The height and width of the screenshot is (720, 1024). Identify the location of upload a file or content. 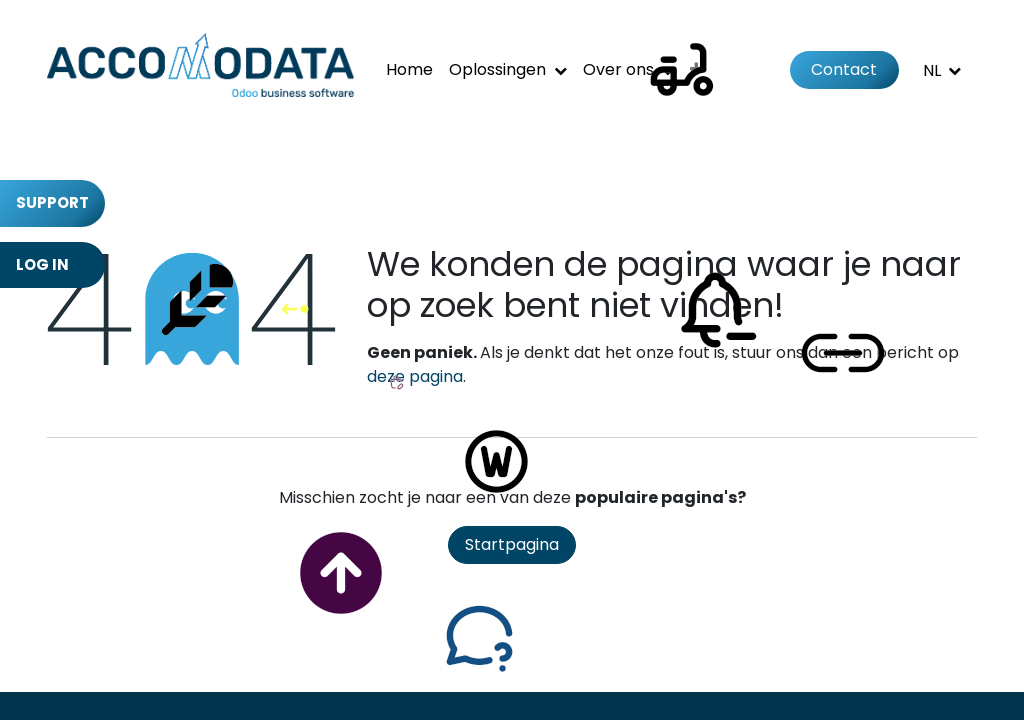
(341, 573).